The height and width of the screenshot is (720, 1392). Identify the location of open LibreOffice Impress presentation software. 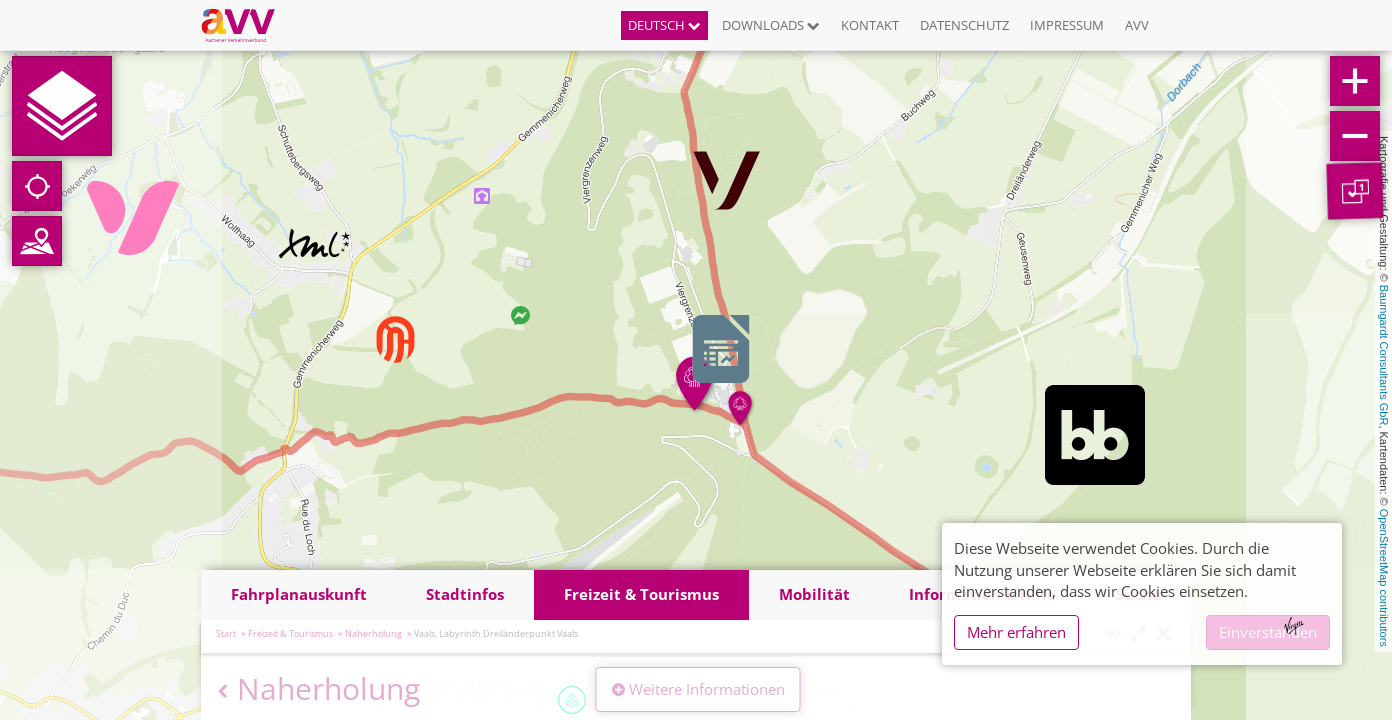
(721, 349).